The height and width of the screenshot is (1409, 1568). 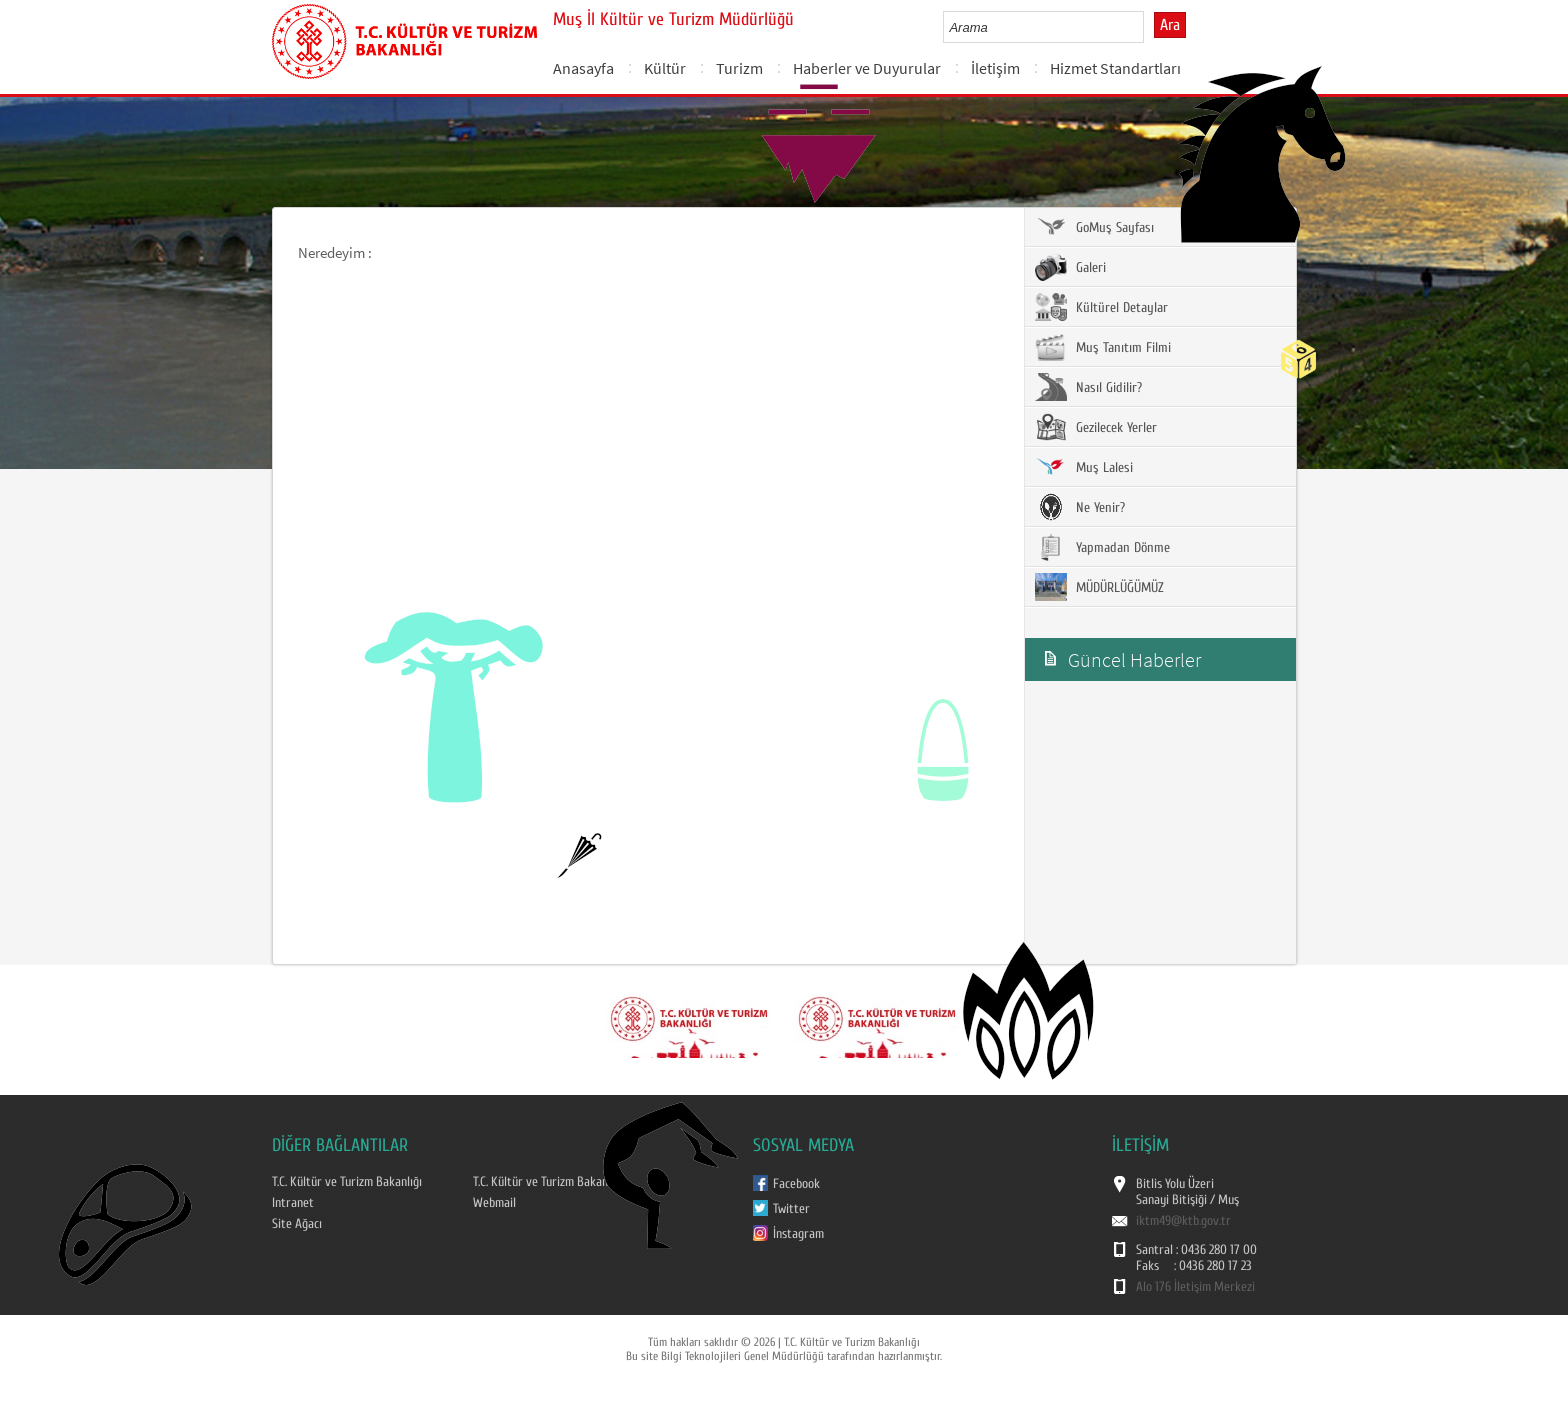 What do you see at coordinates (125, 1225) in the screenshot?
I see `browse meat or protein food options` at bounding box center [125, 1225].